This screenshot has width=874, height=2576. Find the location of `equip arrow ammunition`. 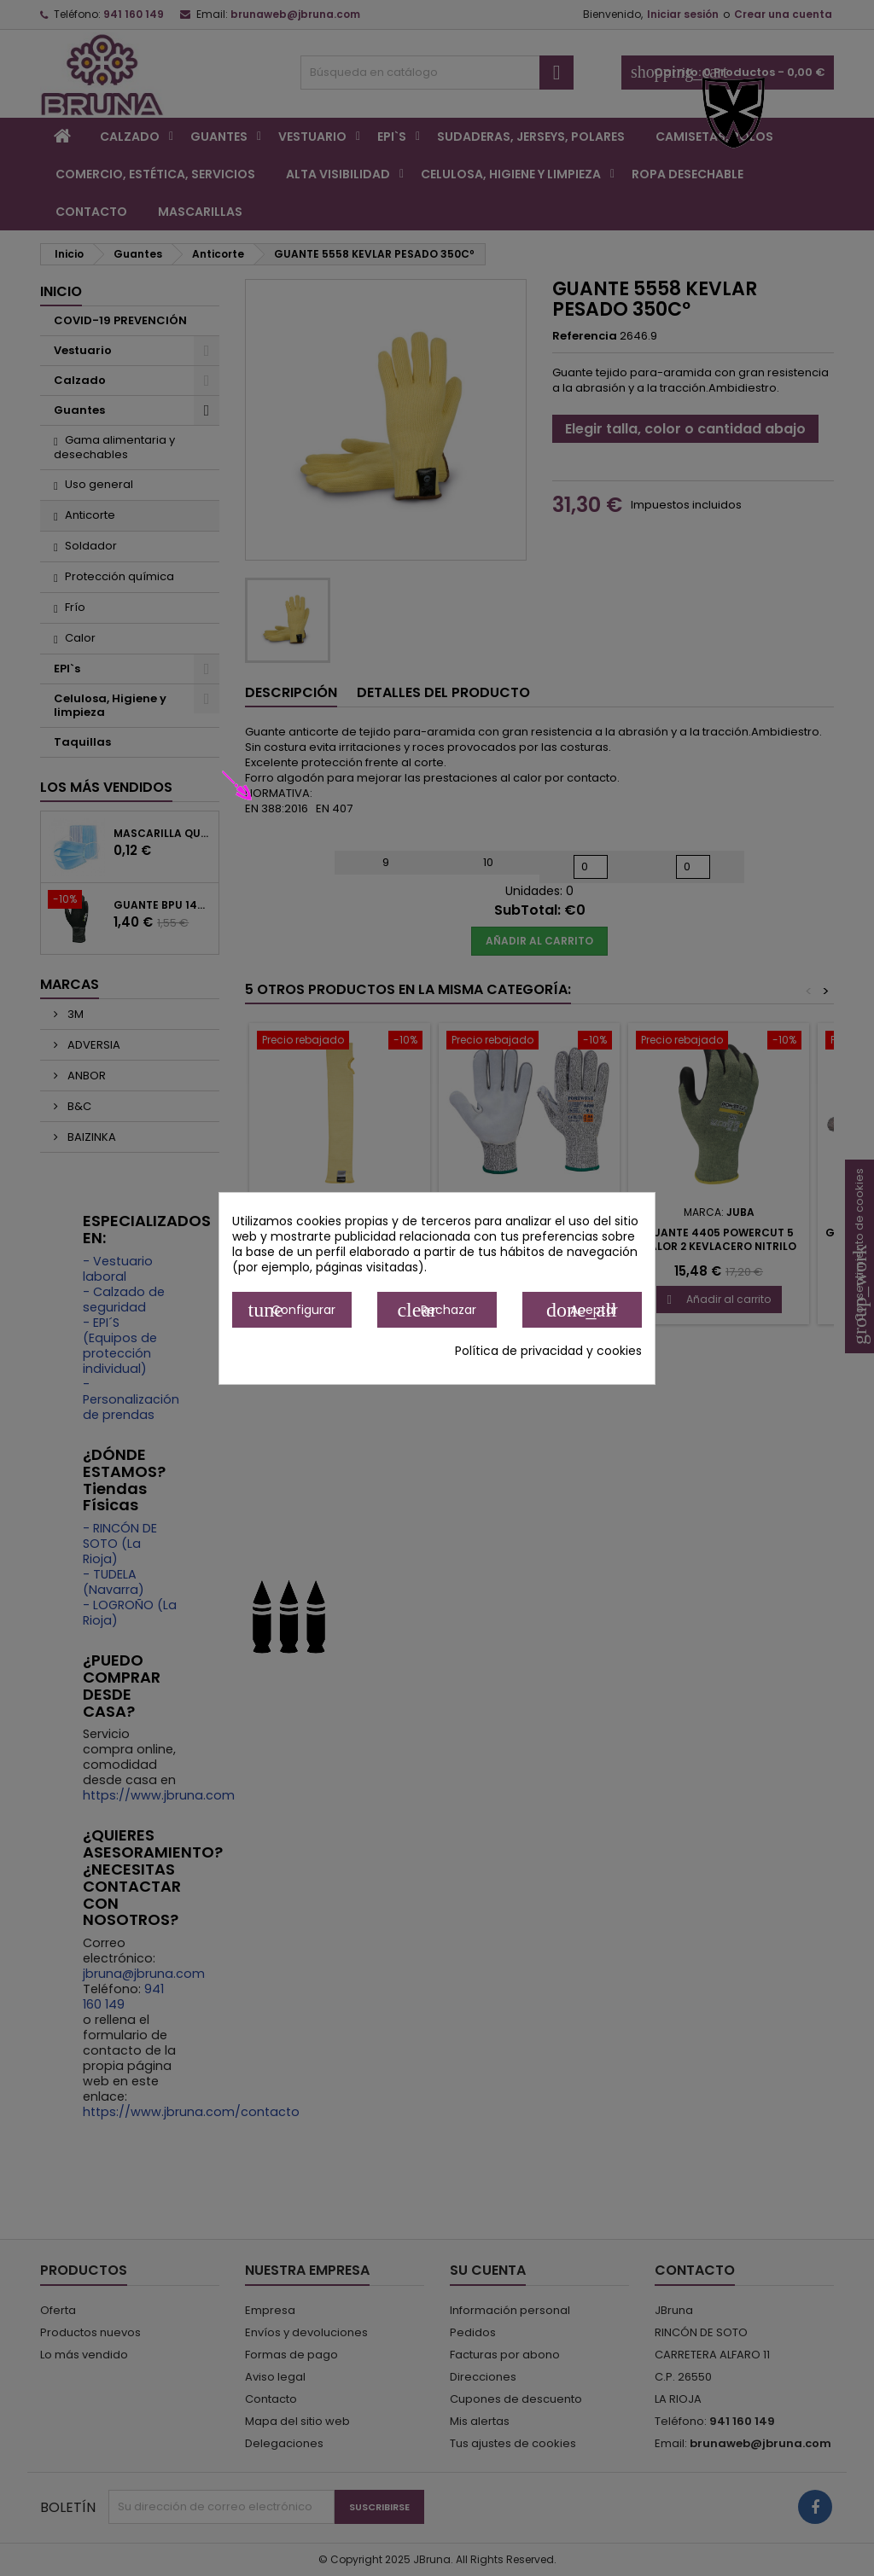

equip arrow ammunition is located at coordinates (237, 786).